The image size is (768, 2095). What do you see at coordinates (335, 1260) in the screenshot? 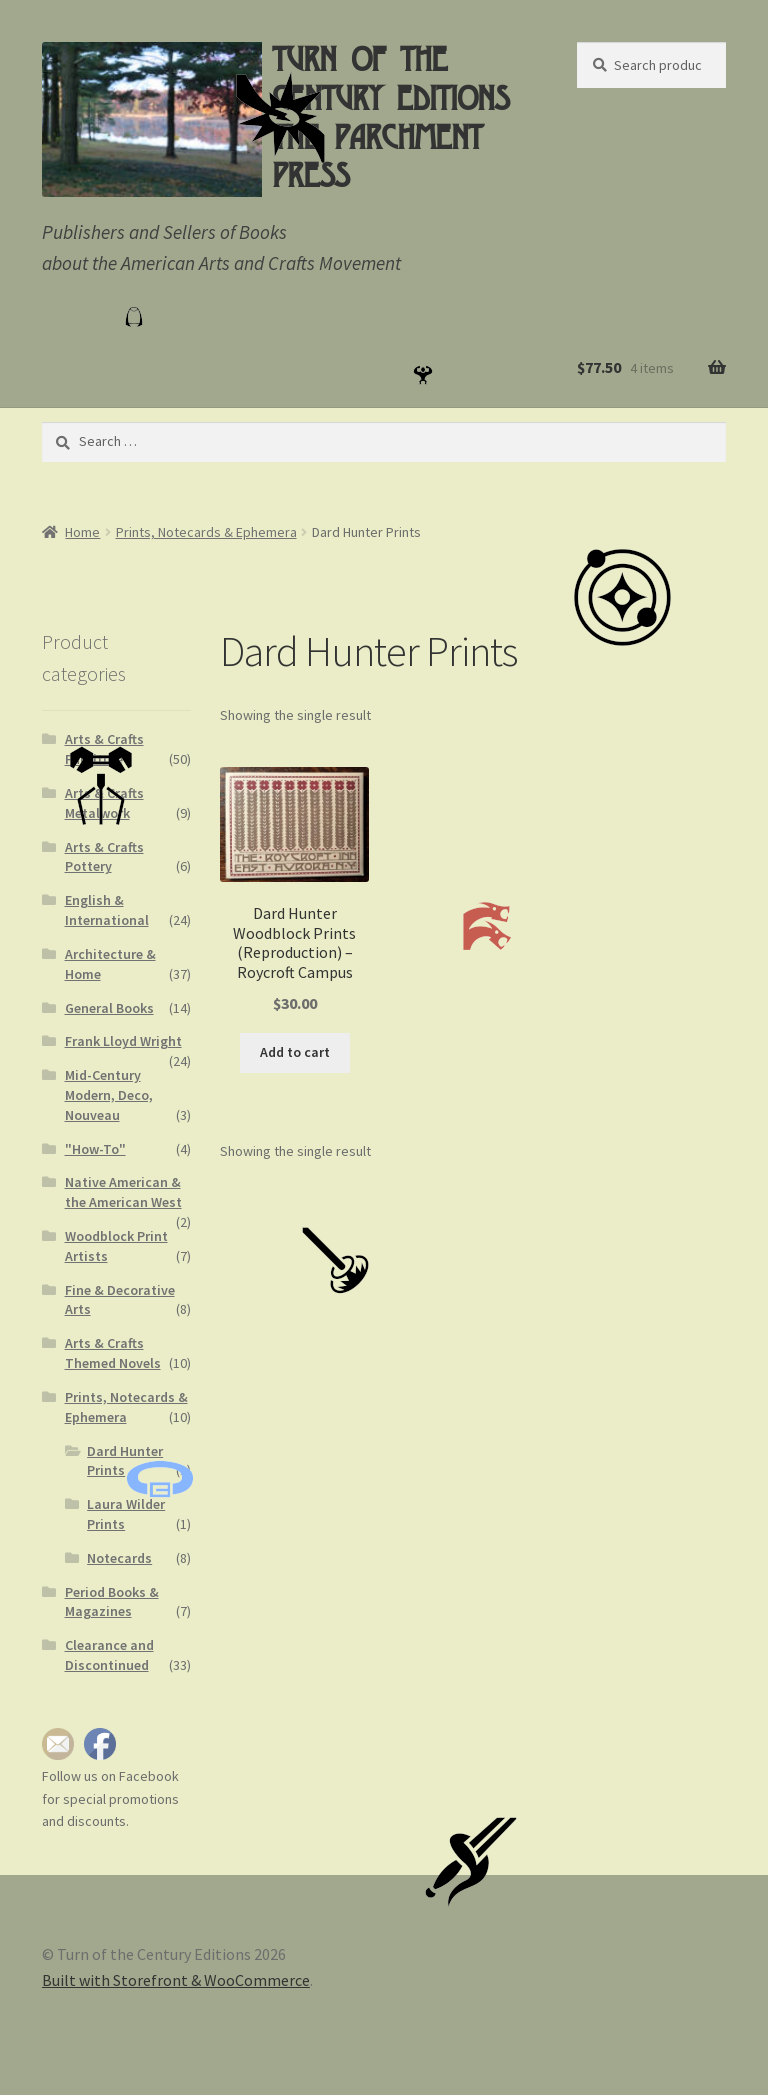
I see `fire ion cannon weapon ability` at bounding box center [335, 1260].